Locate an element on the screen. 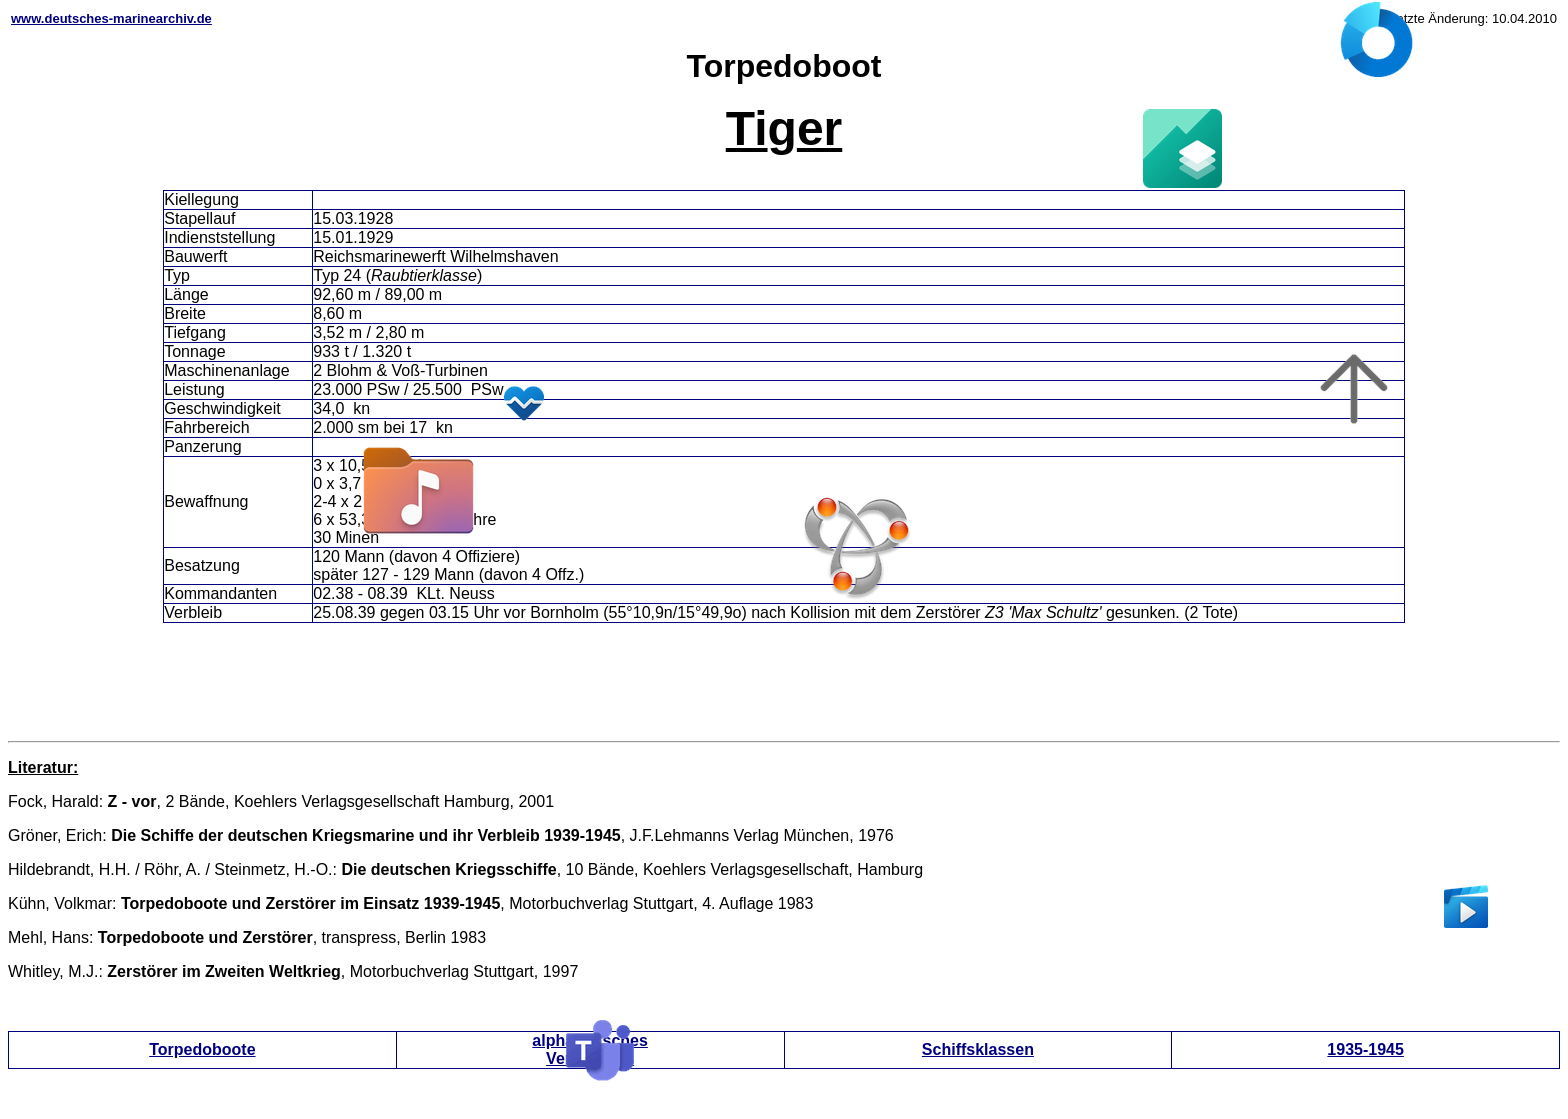  open the health app is located at coordinates (524, 403).